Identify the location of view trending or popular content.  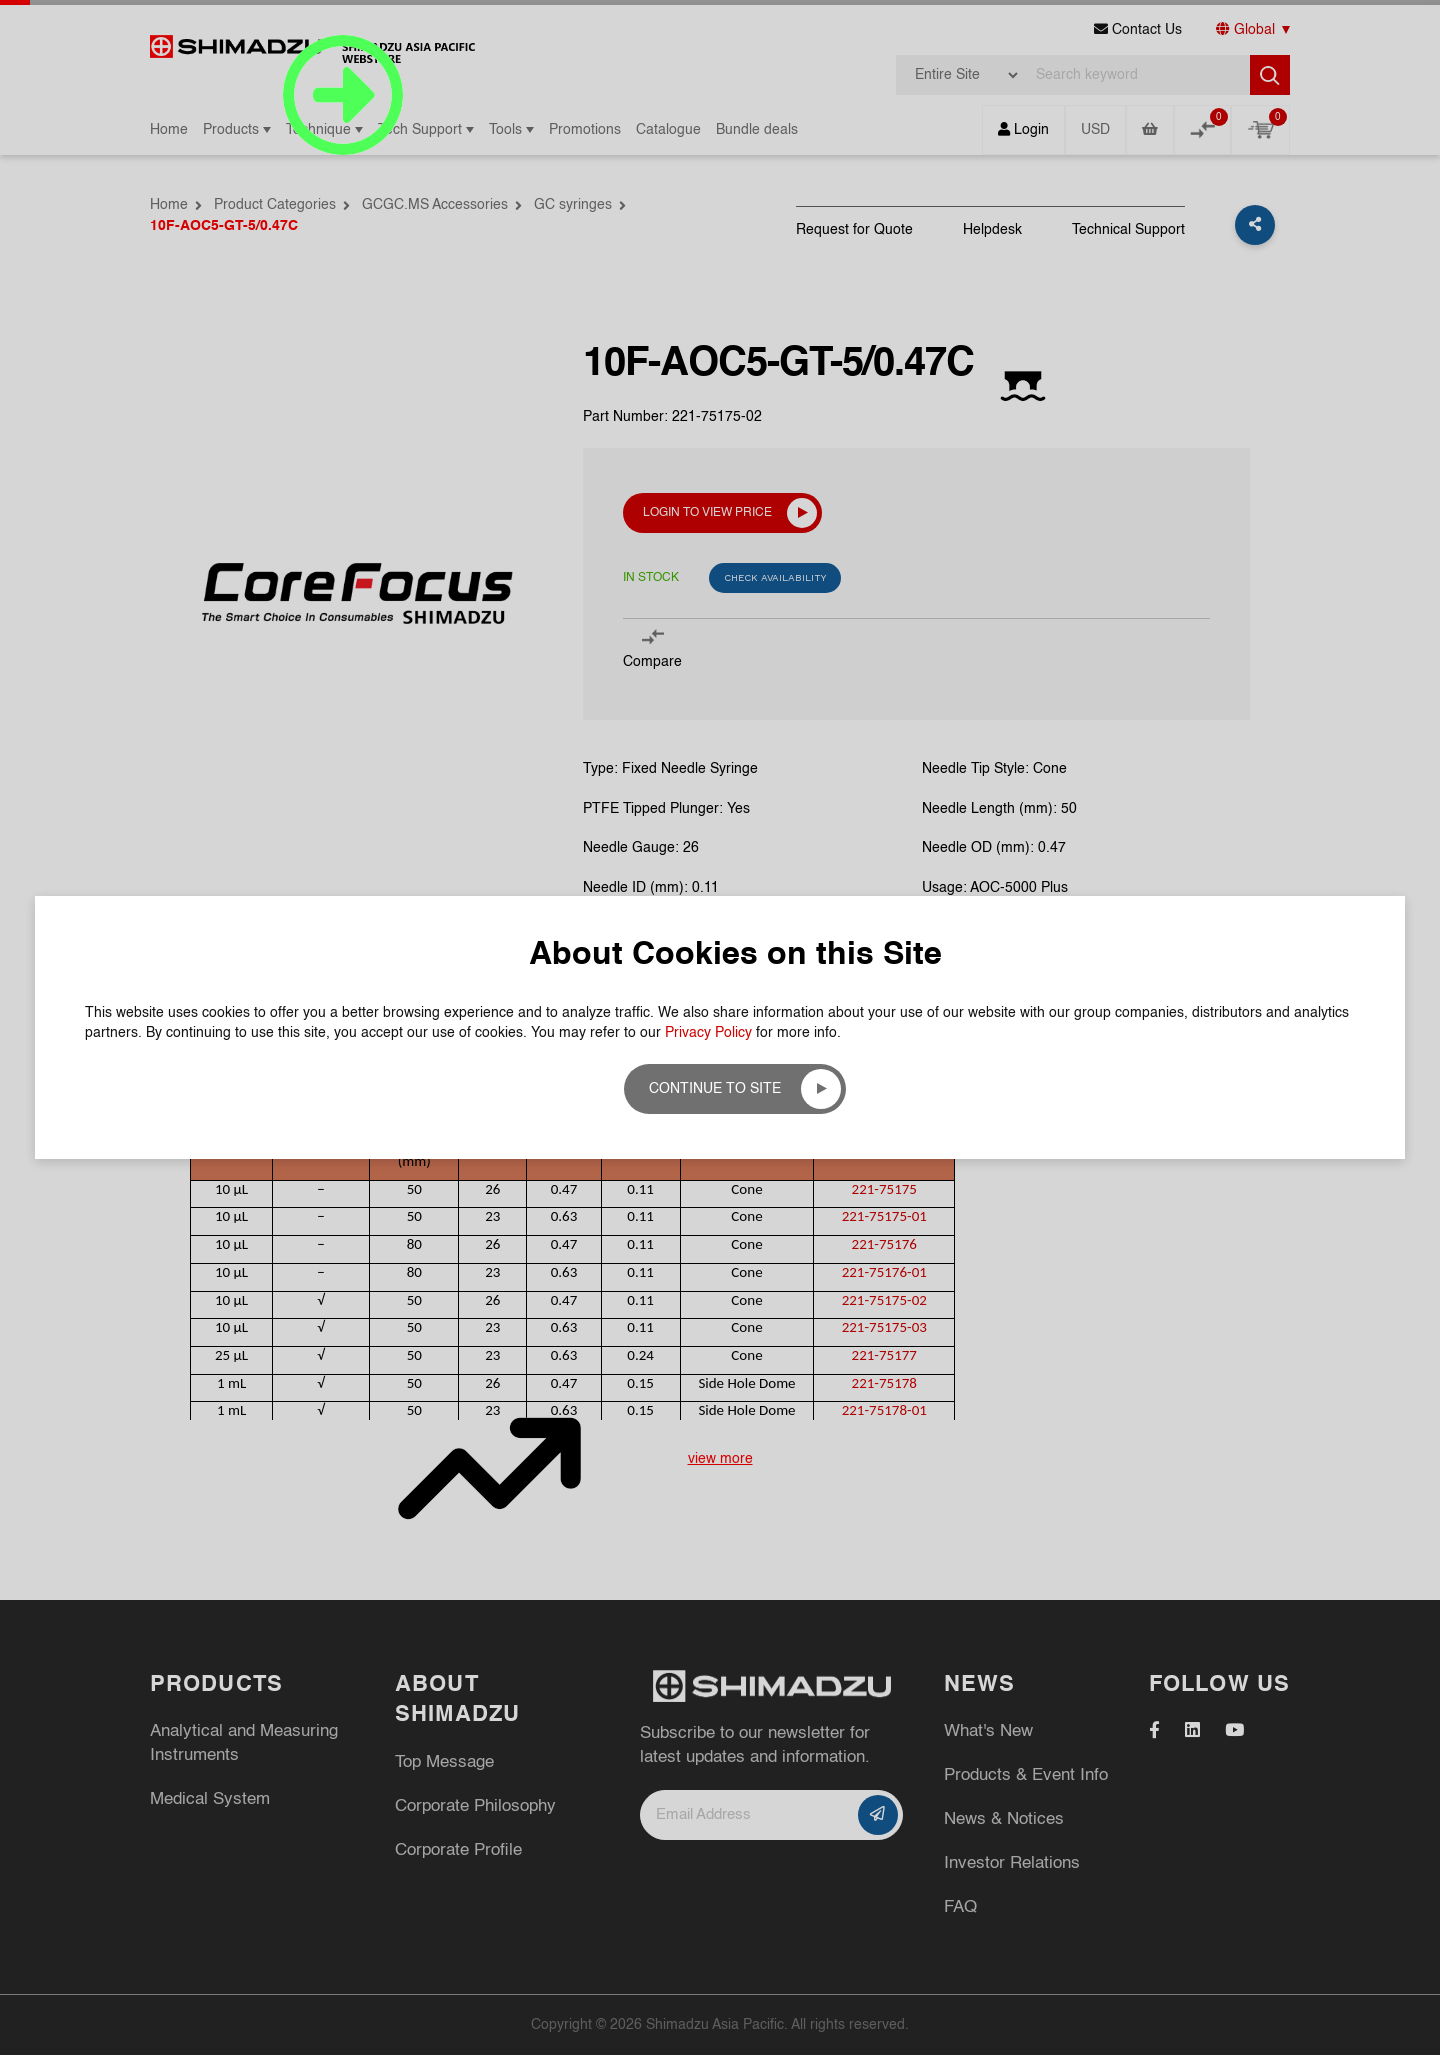
(489, 1468).